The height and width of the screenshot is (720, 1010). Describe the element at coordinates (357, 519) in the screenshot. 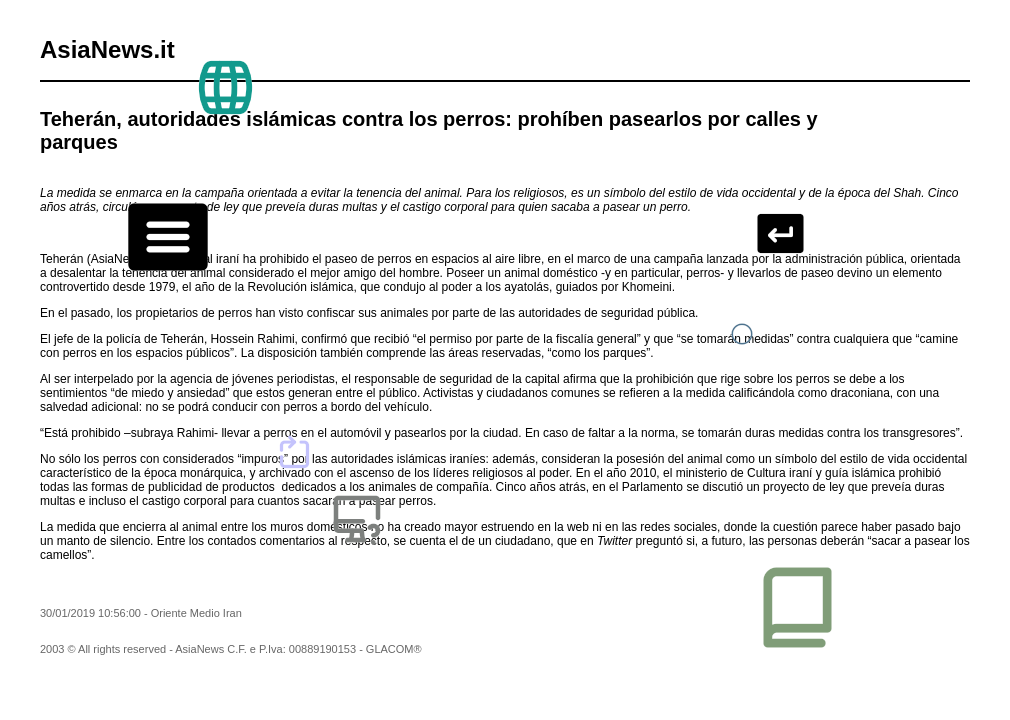

I see `get help or support for your desktop device` at that location.